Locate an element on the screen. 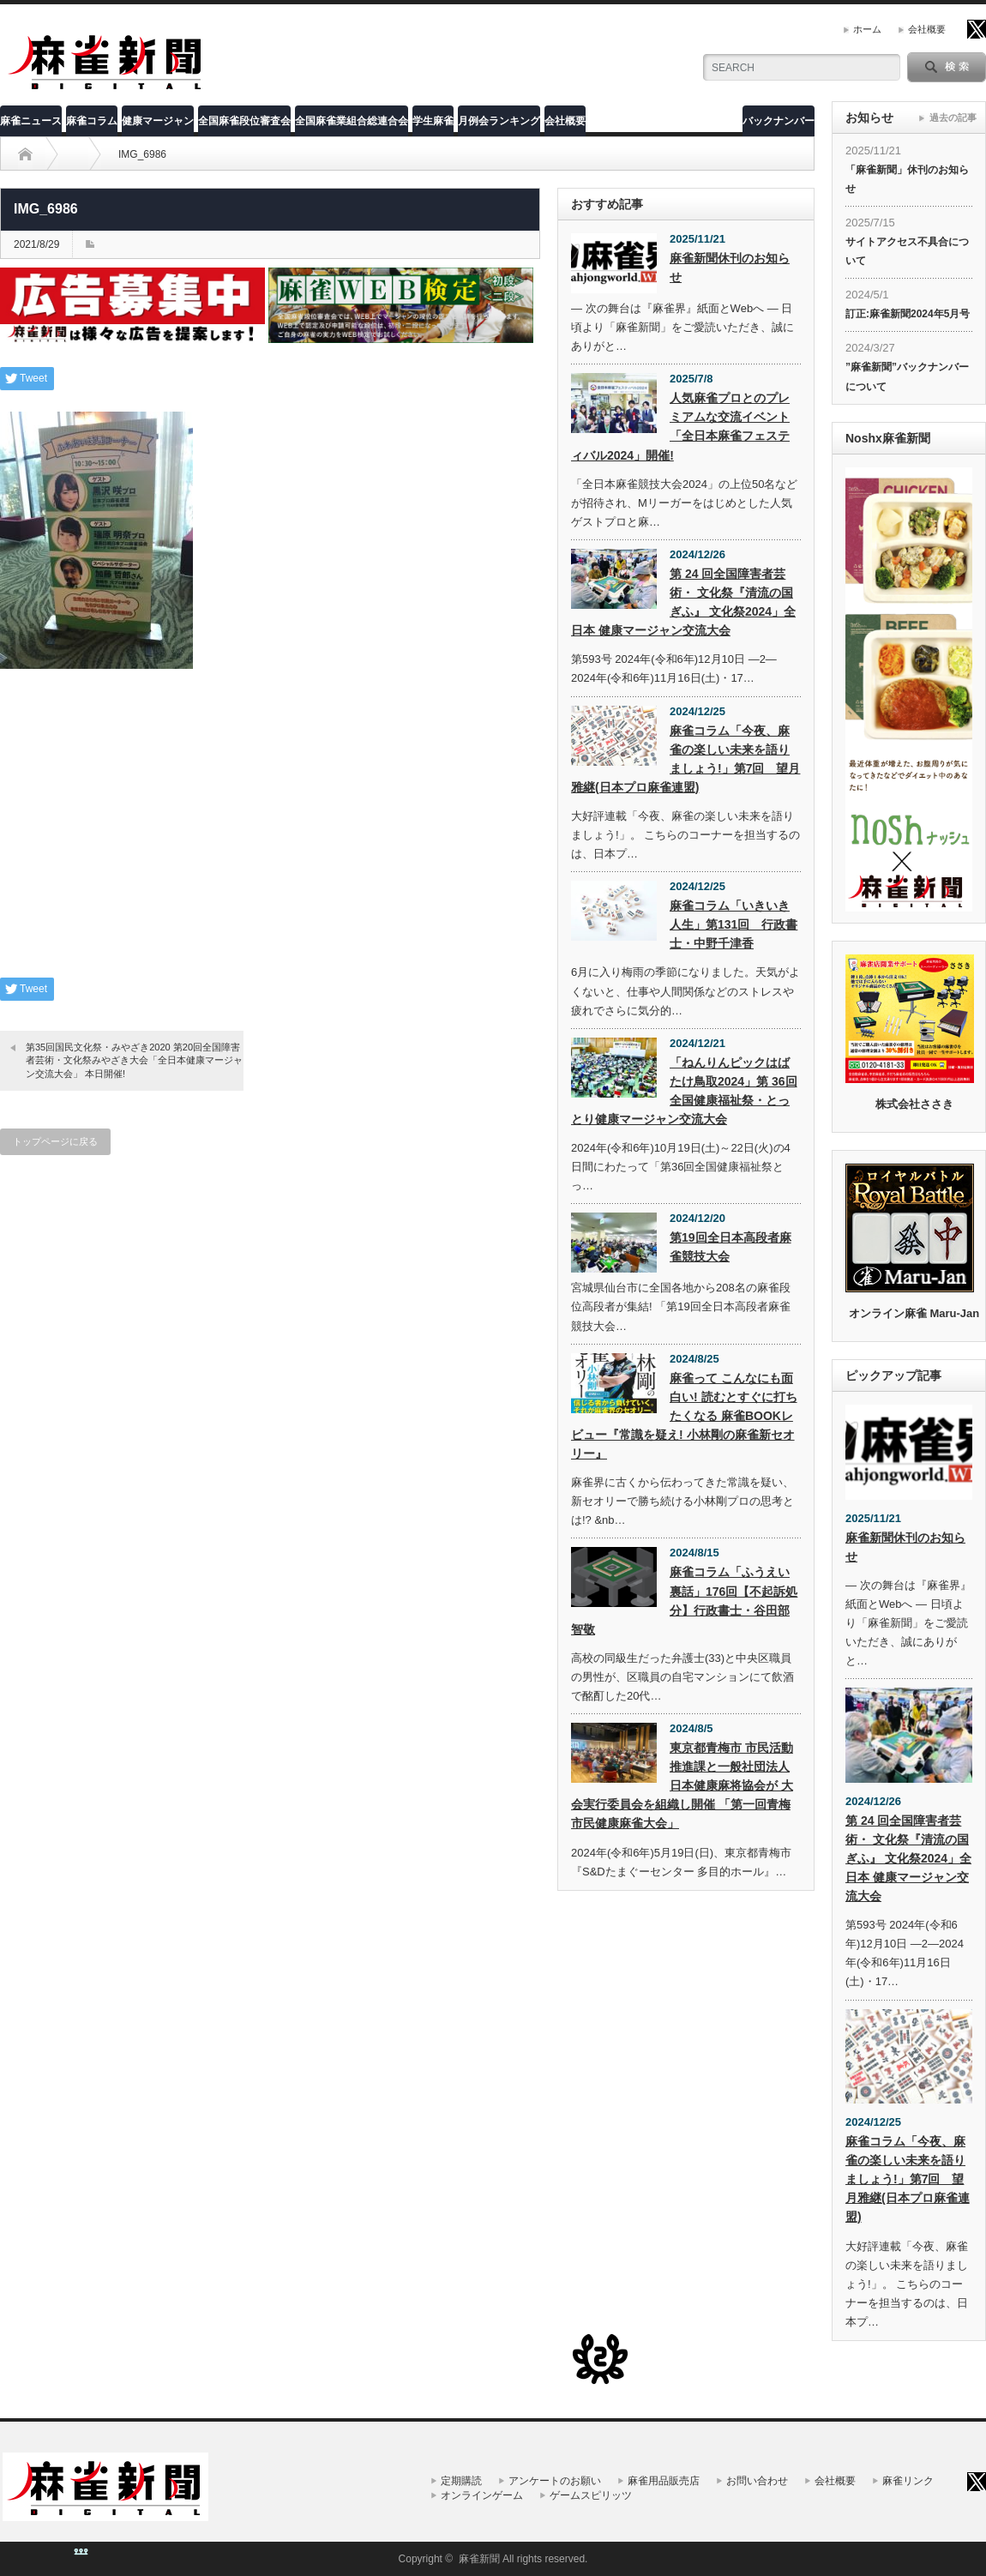 This screenshot has width=986, height=2576. indicates second place ranking or achievement is located at coordinates (600, 2359).